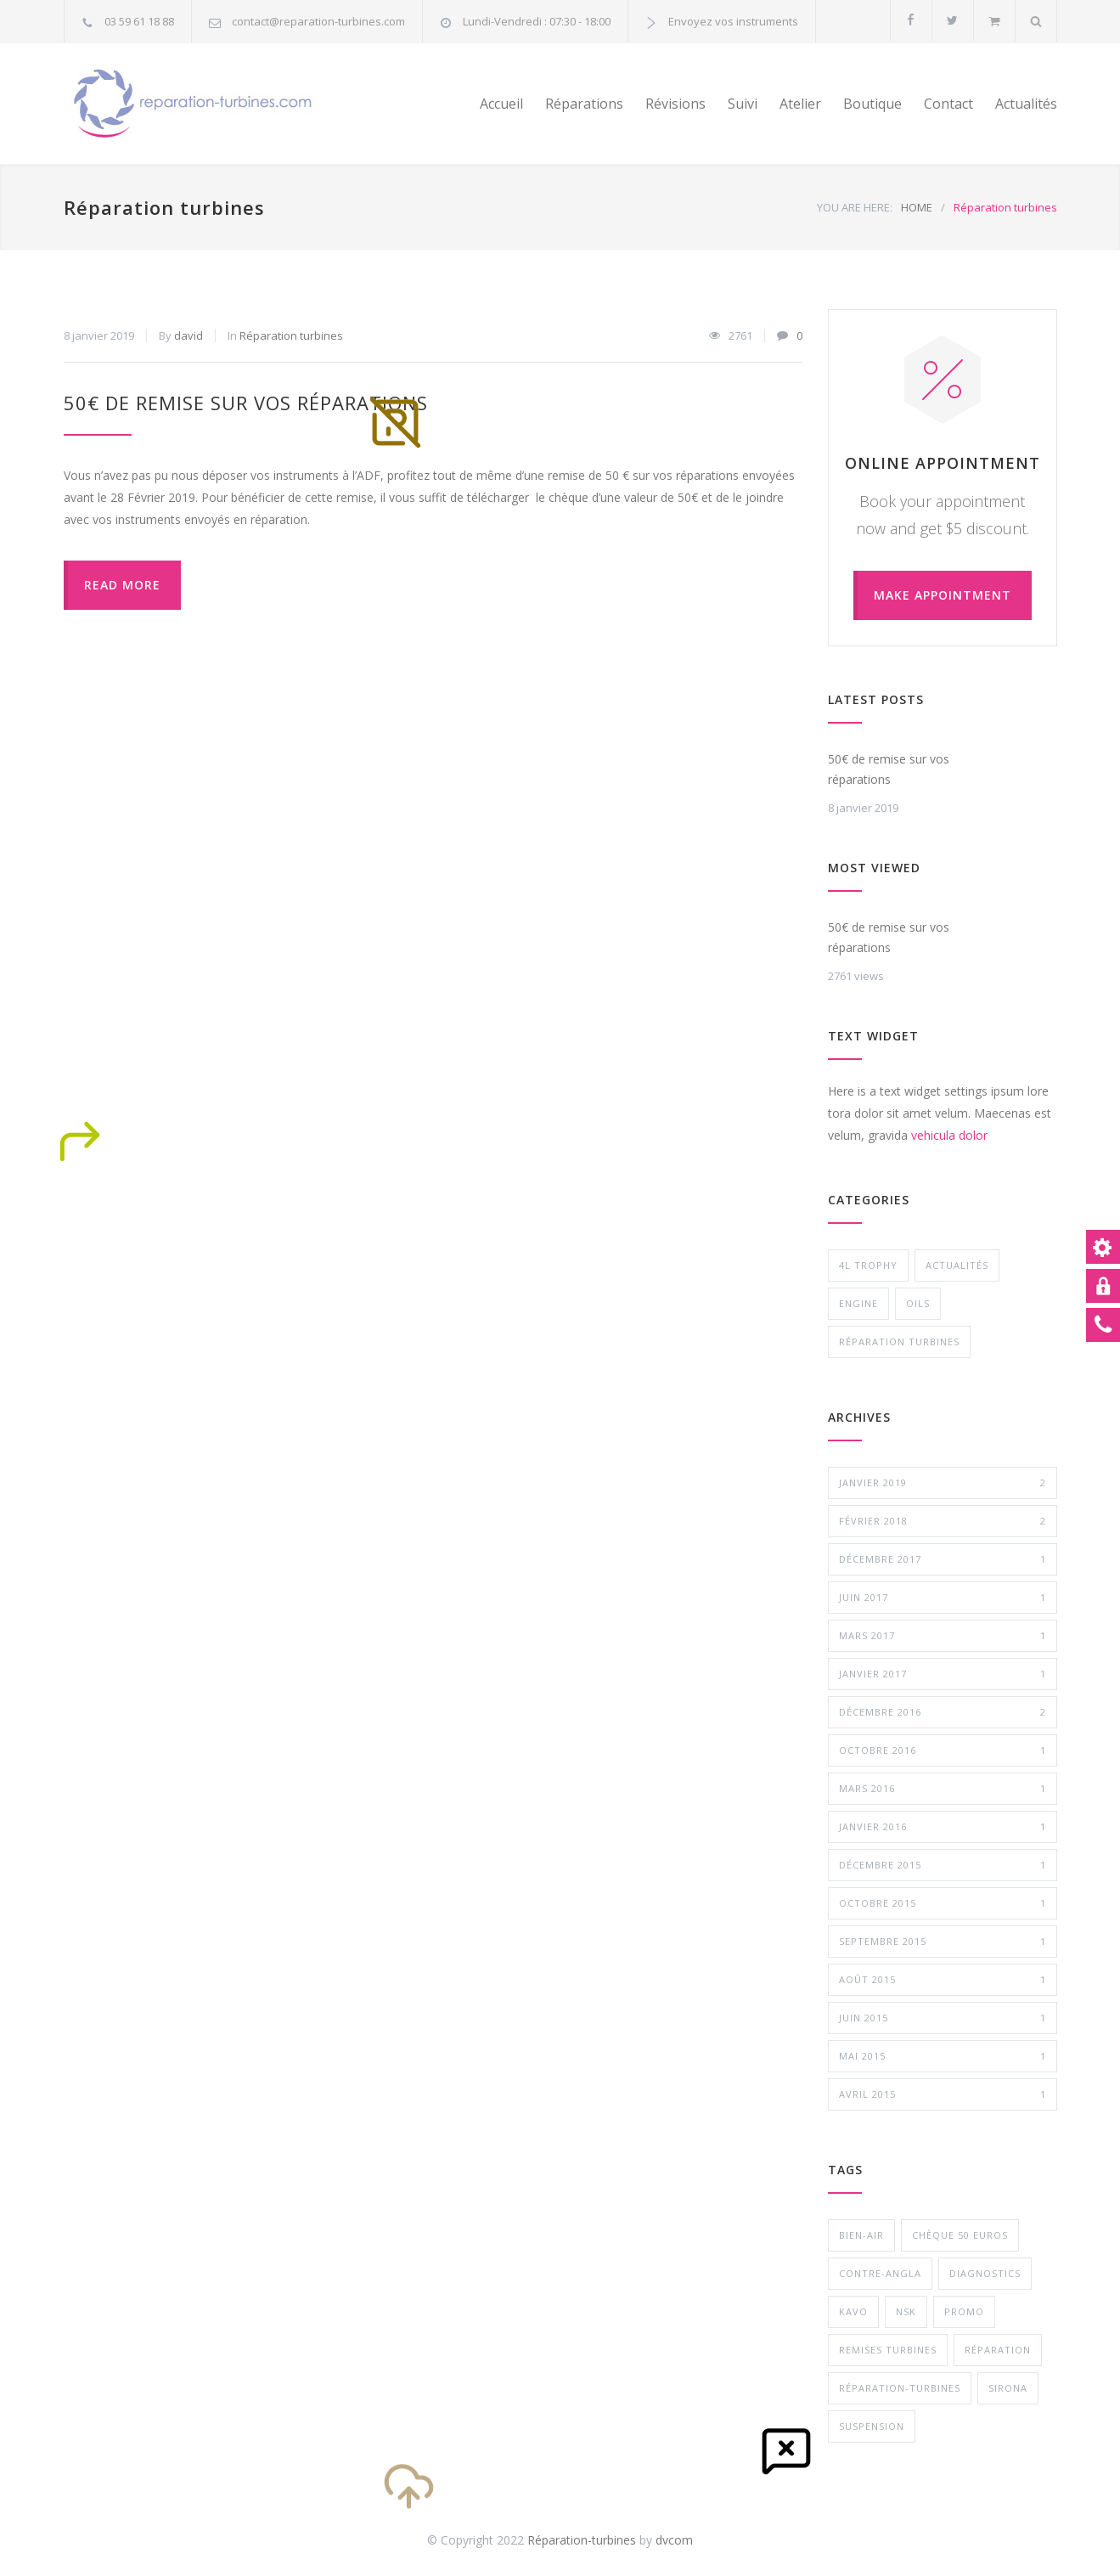 This screenshot has height=2576, width=1120. I want to click on delete a message or conversation, so click(786, 2450).